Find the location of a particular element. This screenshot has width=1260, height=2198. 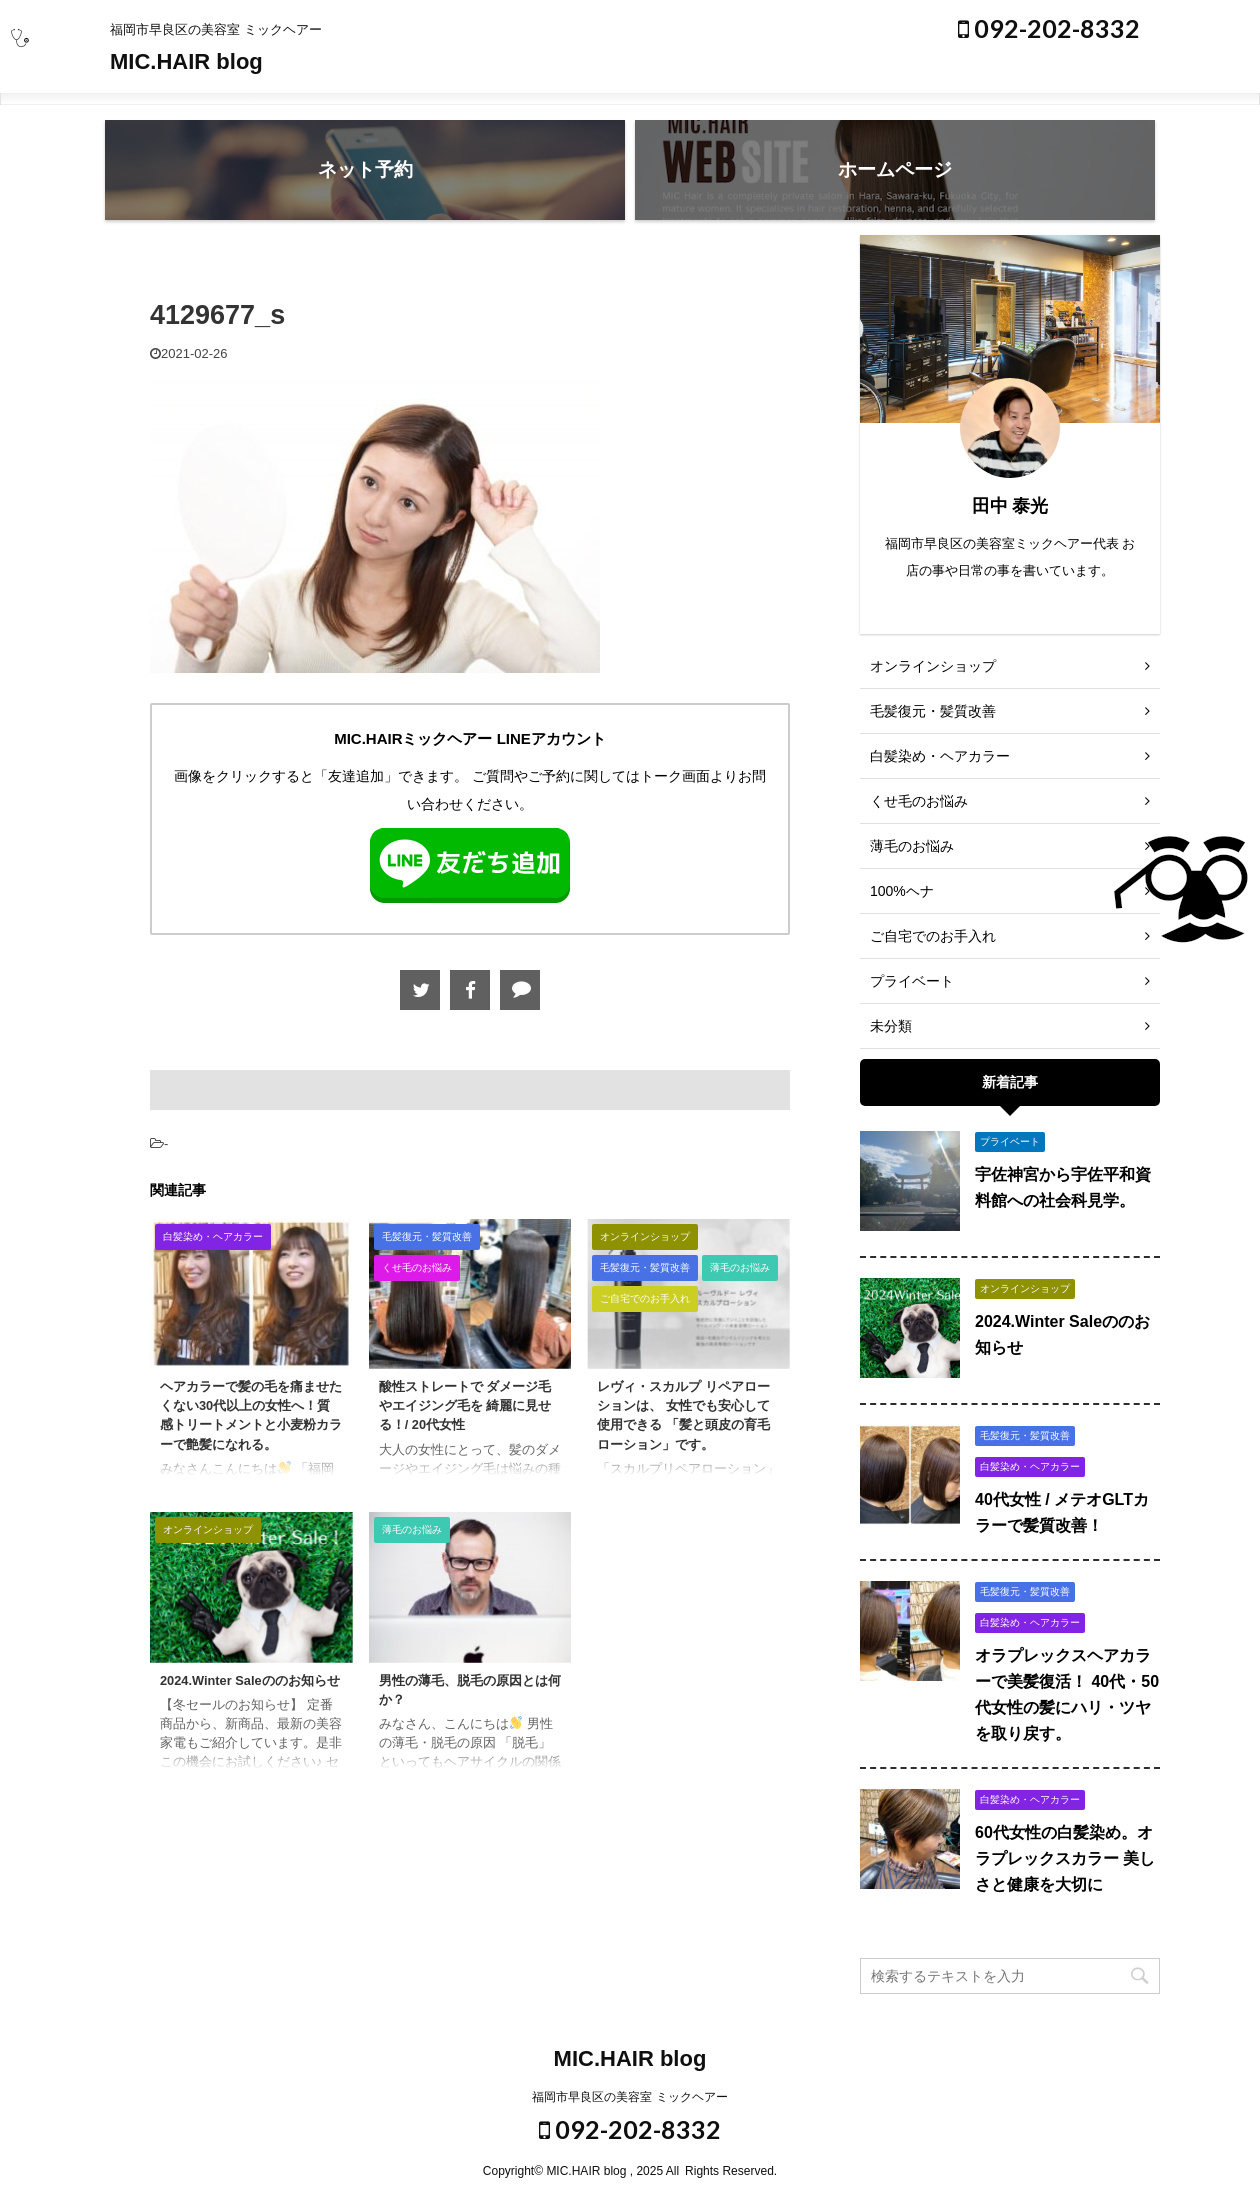

access prank or joke features is located at coordinates (1180, 886).